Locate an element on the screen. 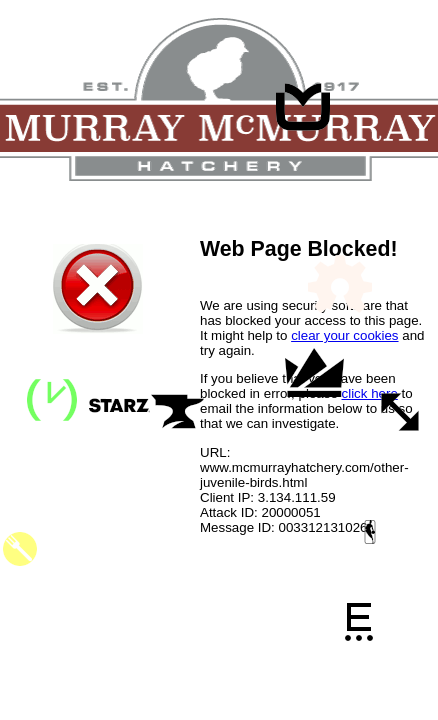 The image size is (438, 720). expand content diagonally is located at coordinates (400, 412).